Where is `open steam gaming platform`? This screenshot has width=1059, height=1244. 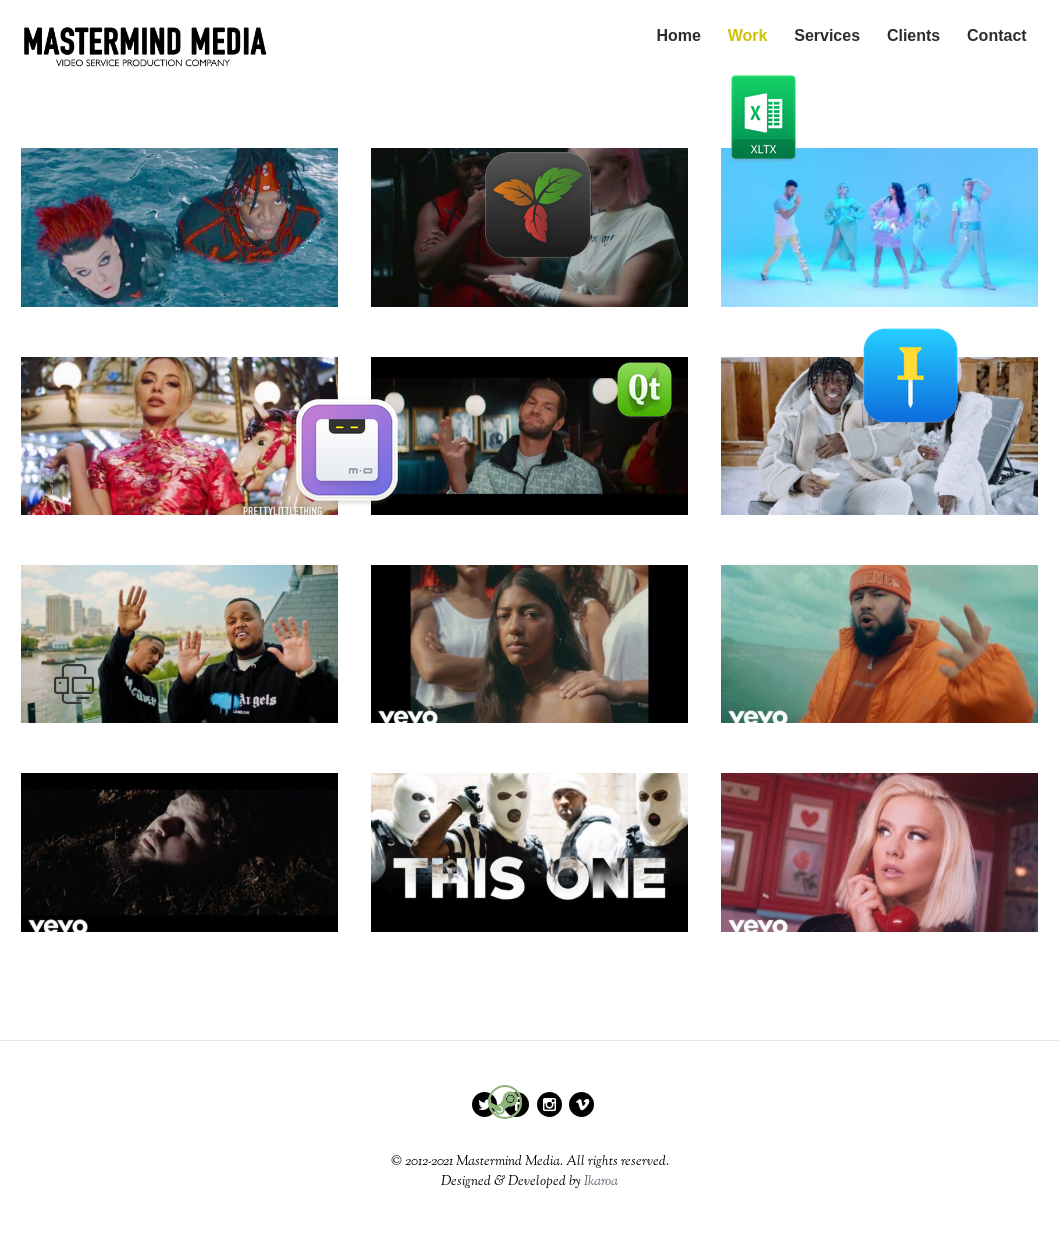
open steam gaming platform is located at coordinates (505, 1102).